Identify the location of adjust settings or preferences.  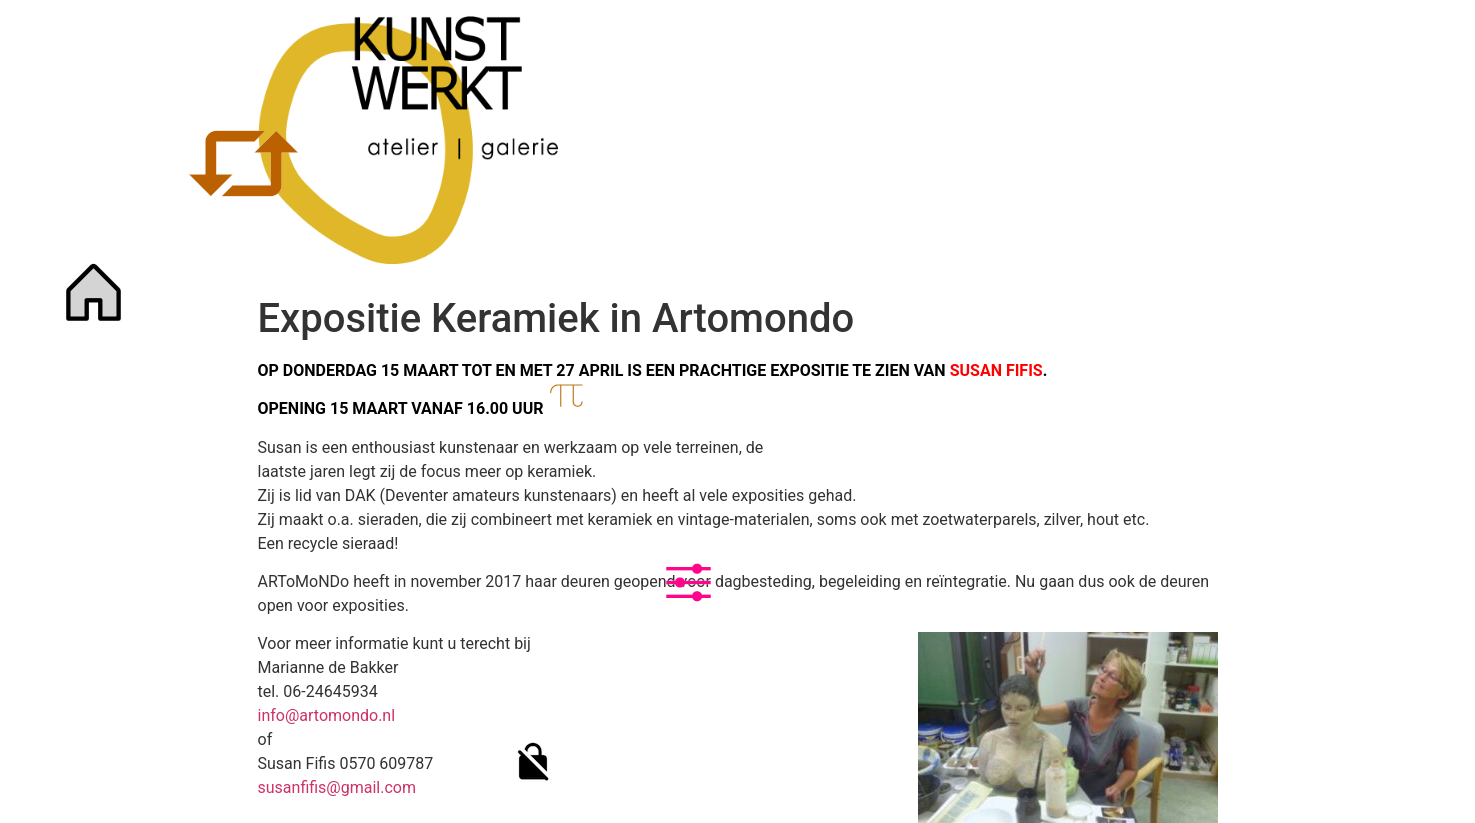
(688, 582).